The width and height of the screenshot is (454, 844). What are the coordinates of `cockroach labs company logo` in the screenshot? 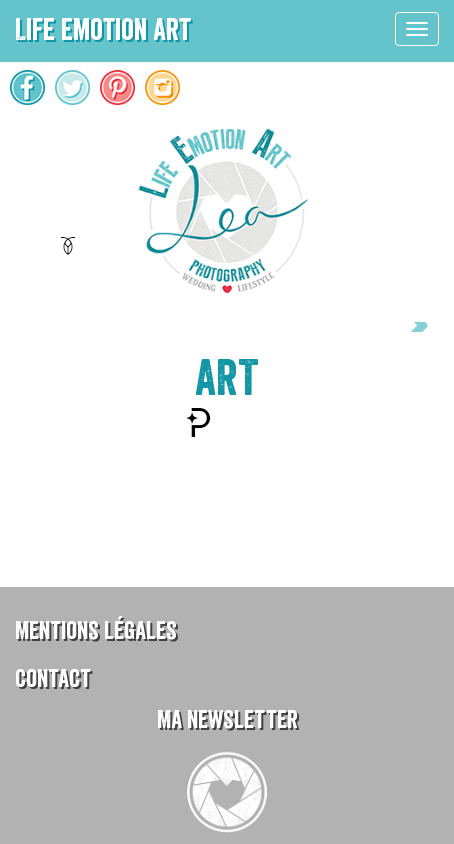 It's located at (68, 246).